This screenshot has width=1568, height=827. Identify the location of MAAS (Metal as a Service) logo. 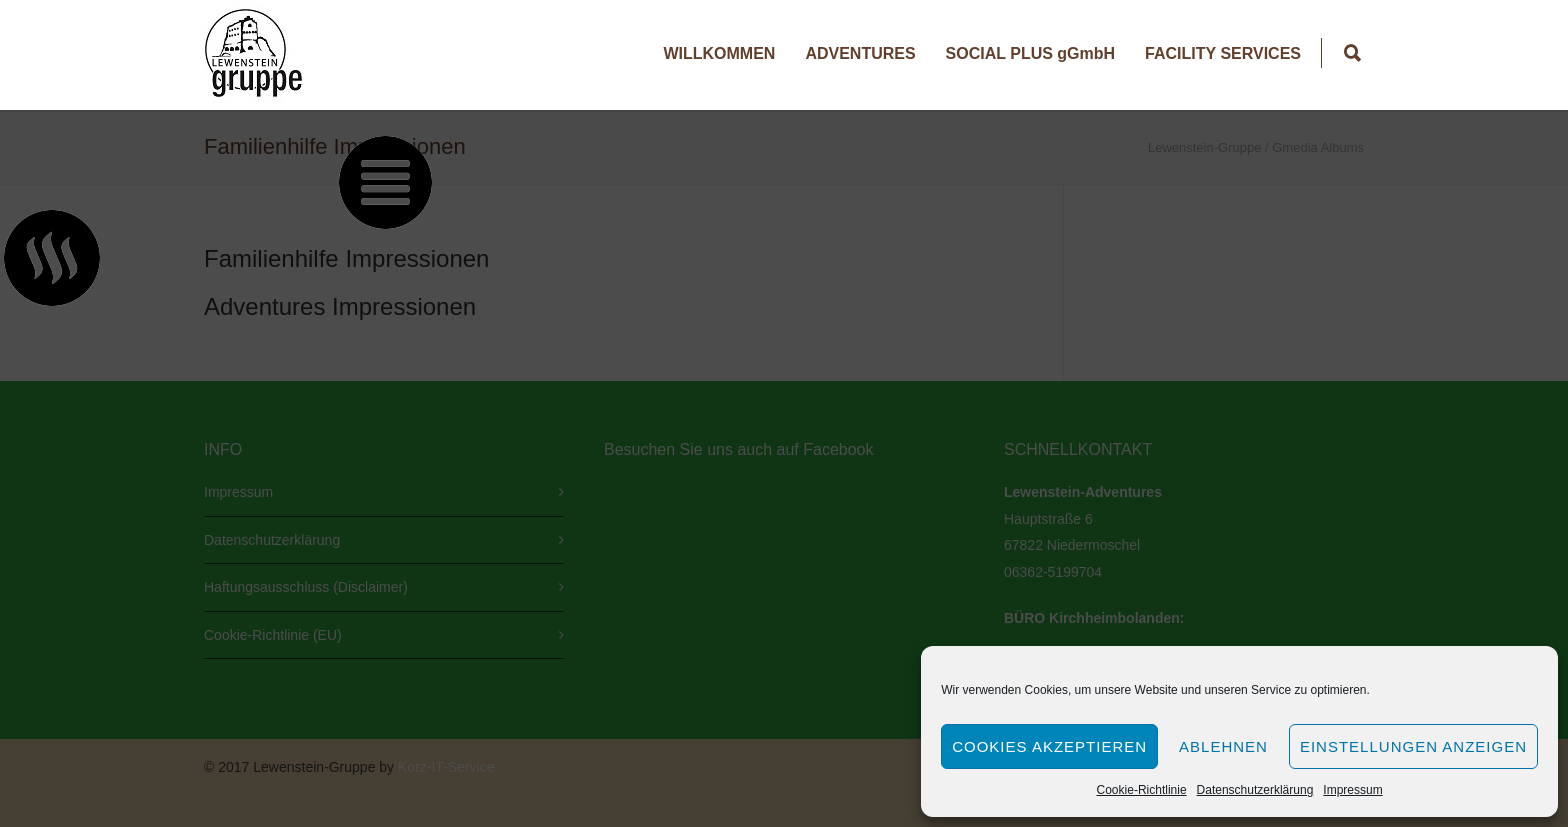
(385, 182).